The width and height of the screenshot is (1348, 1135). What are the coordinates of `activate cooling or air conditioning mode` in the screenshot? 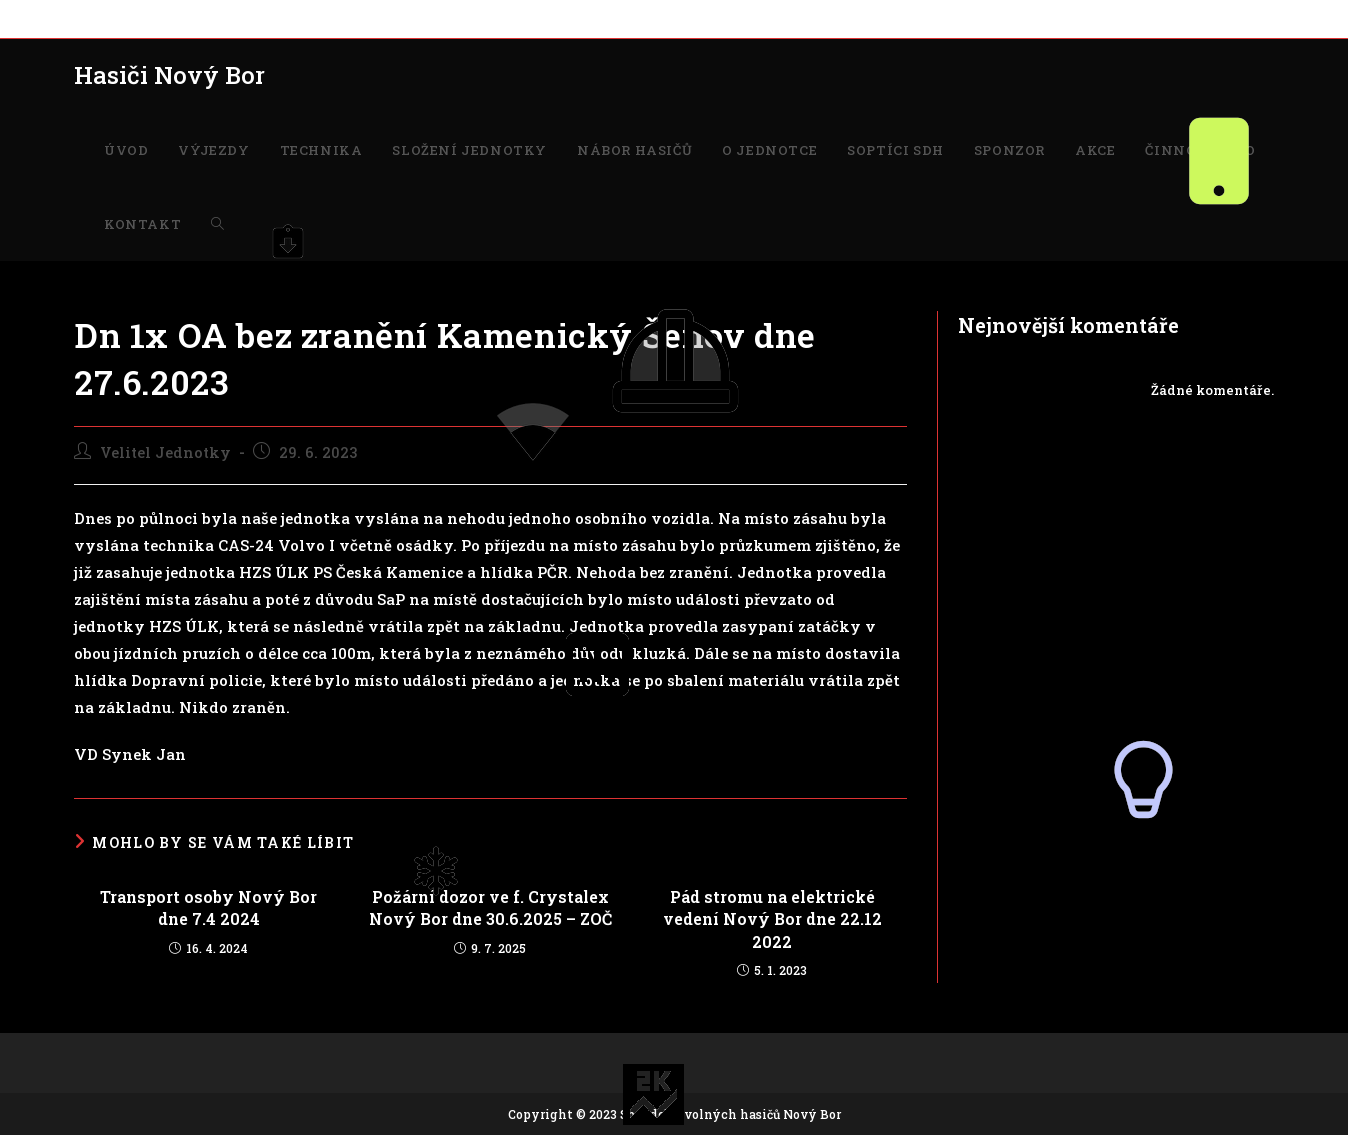 It's located at (436, 871).